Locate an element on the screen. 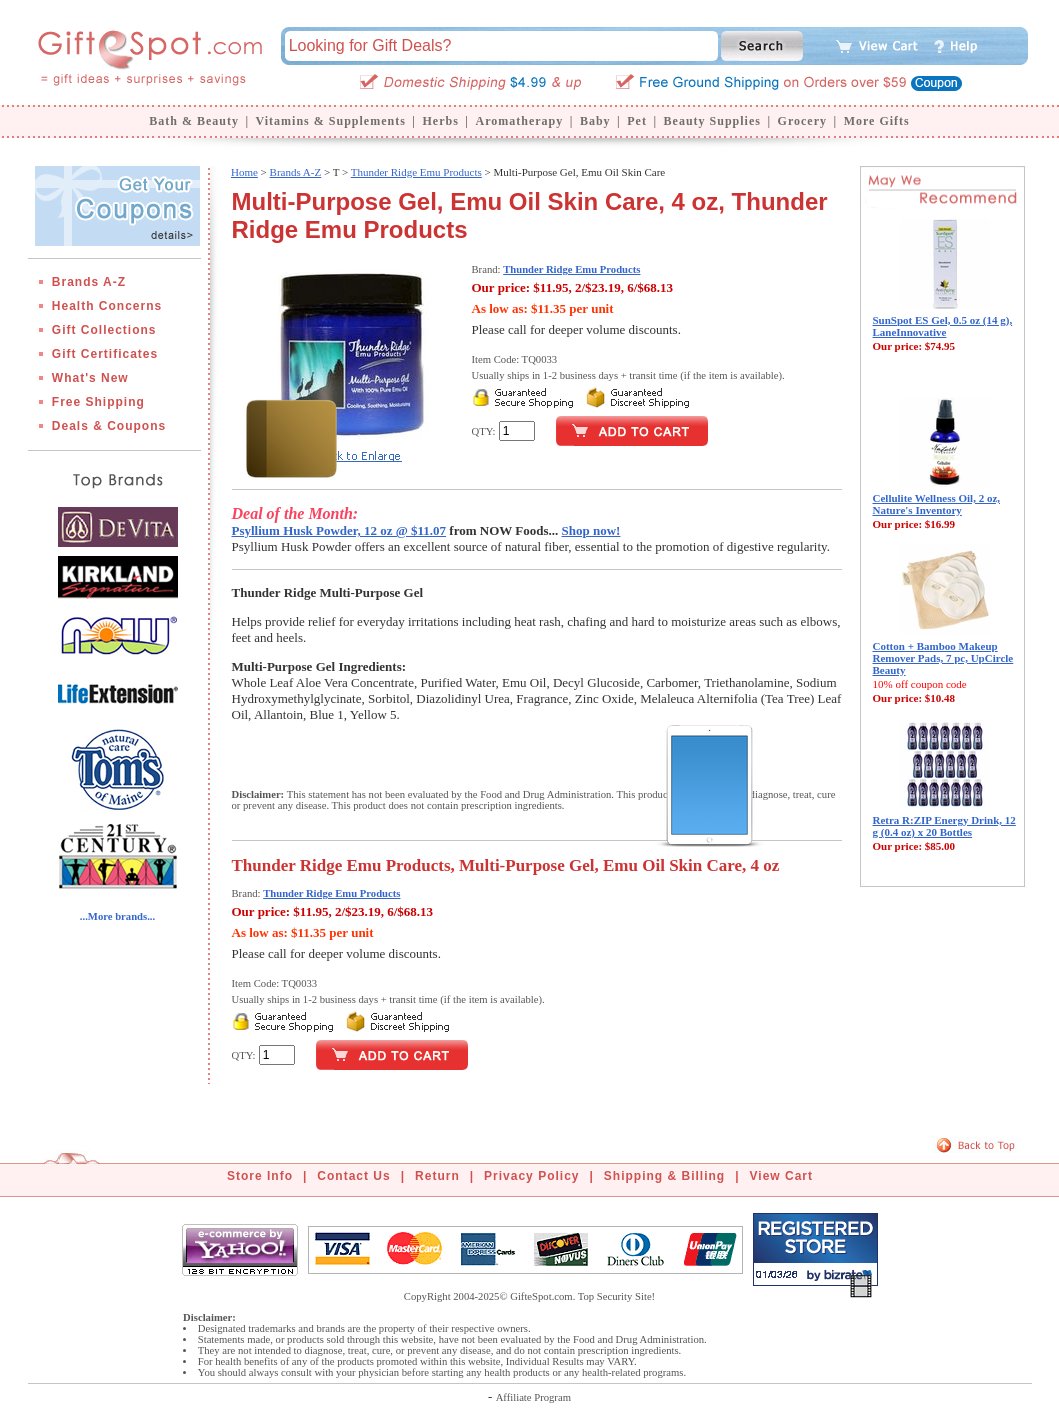 The height and width of the screenshot is (1409, 1059). access your movies folder in the sidebar is located at coordinates (861, 1286).